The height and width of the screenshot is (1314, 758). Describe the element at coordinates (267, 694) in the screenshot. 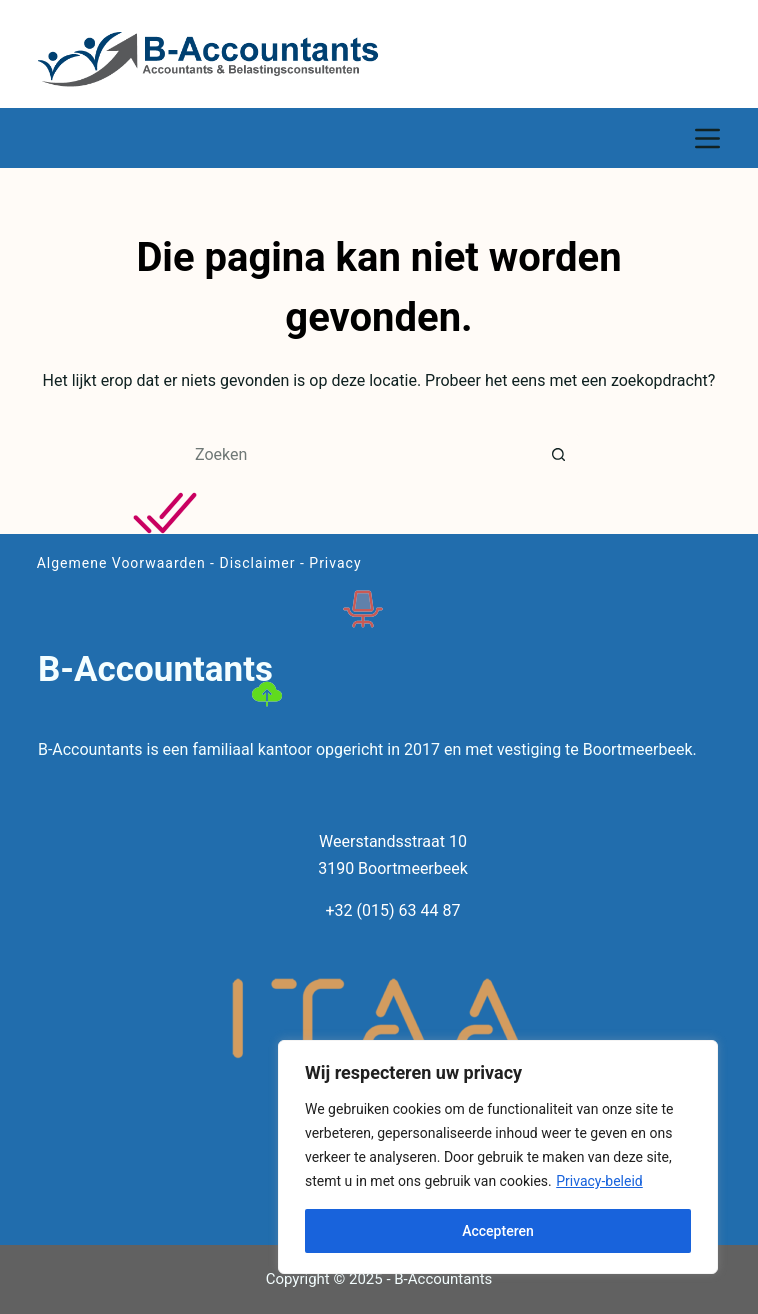

I see `upload a file to the cloud` at that location.